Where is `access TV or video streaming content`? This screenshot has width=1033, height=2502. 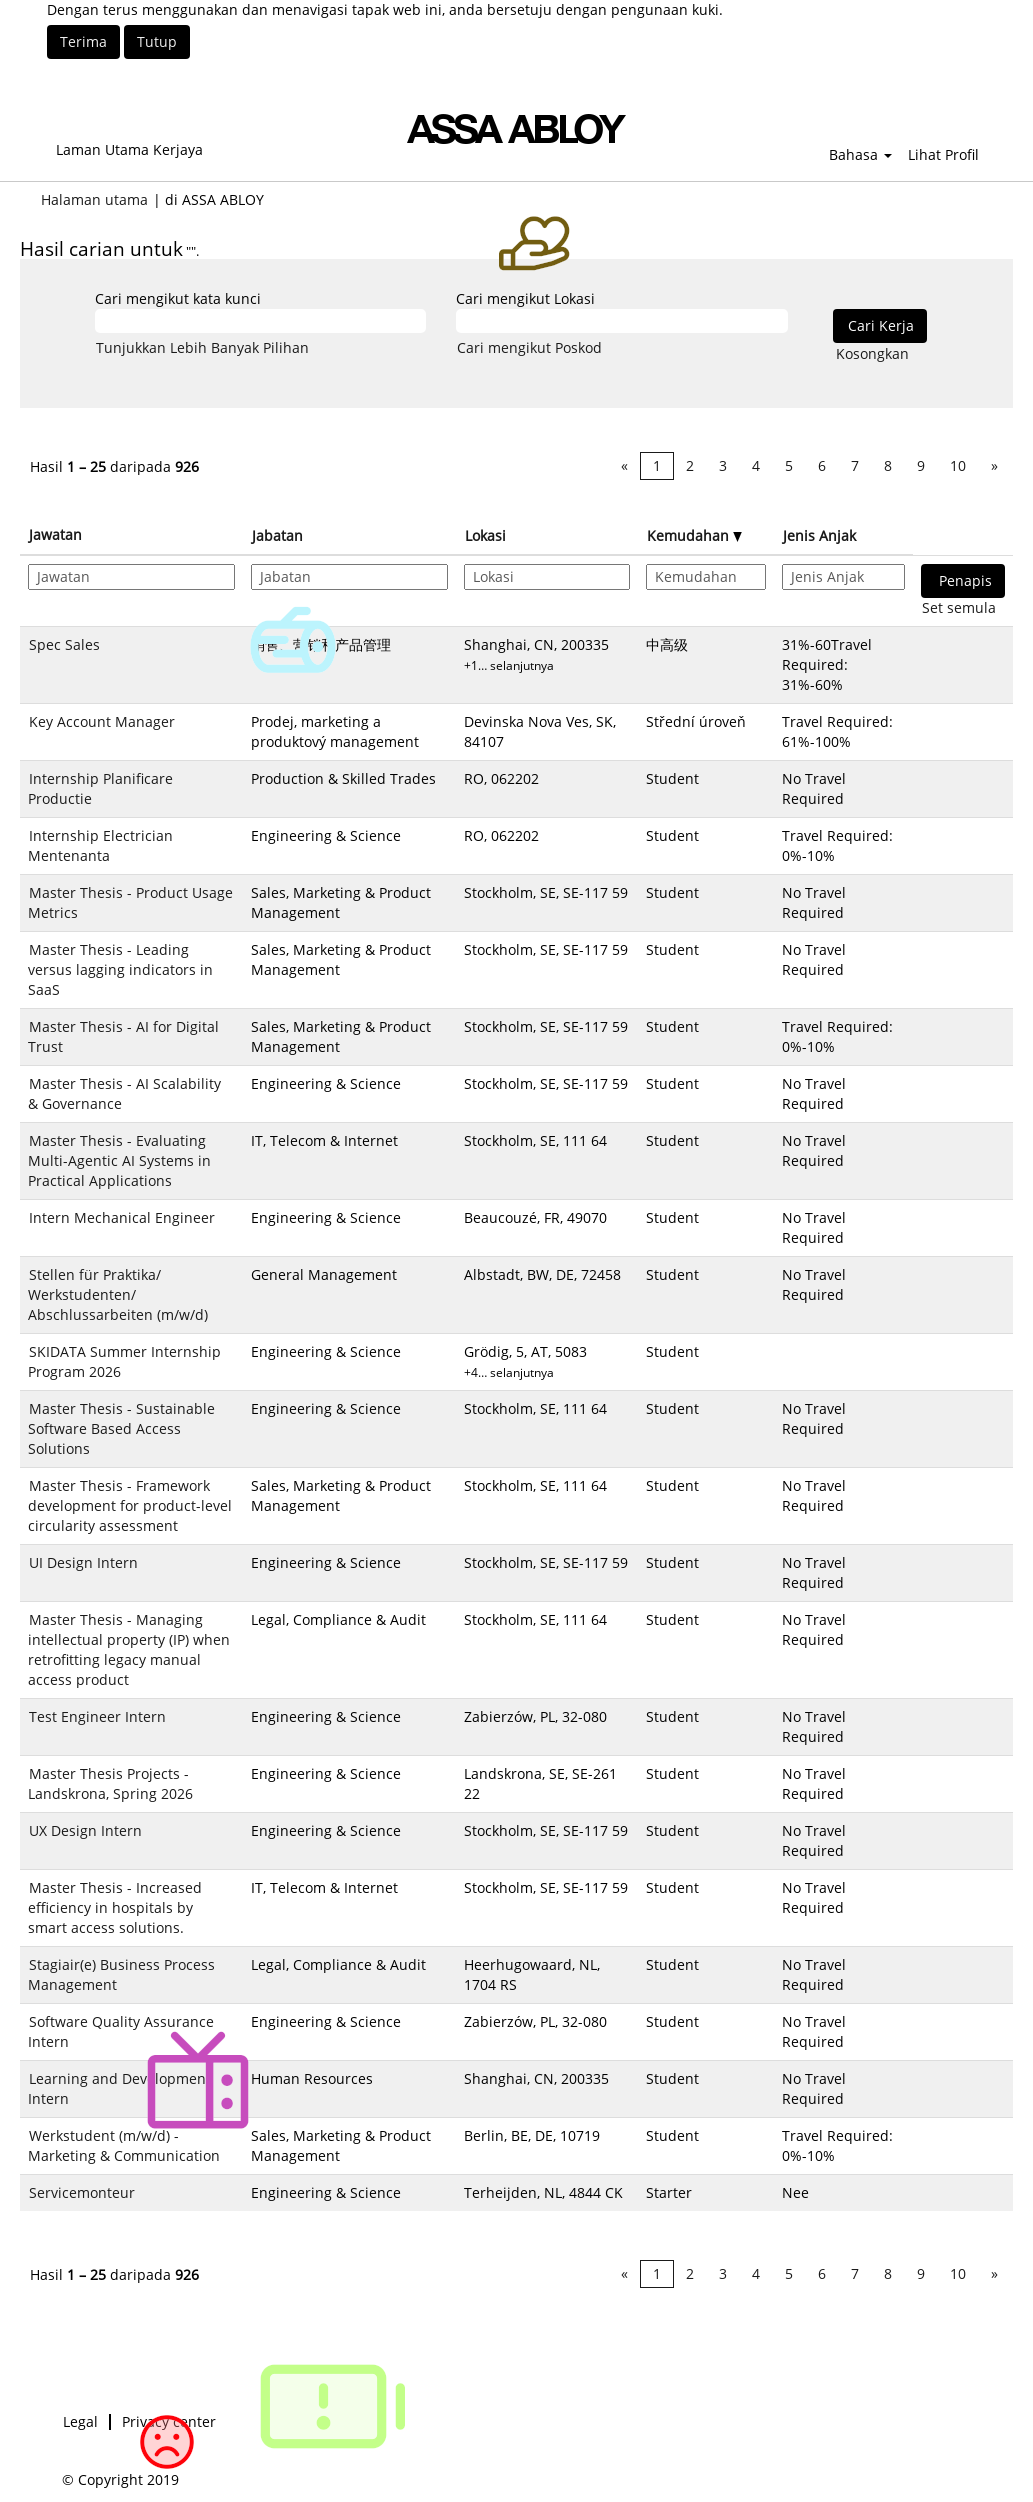 access TV or video streaming content is located at coordinates (198, 2086).